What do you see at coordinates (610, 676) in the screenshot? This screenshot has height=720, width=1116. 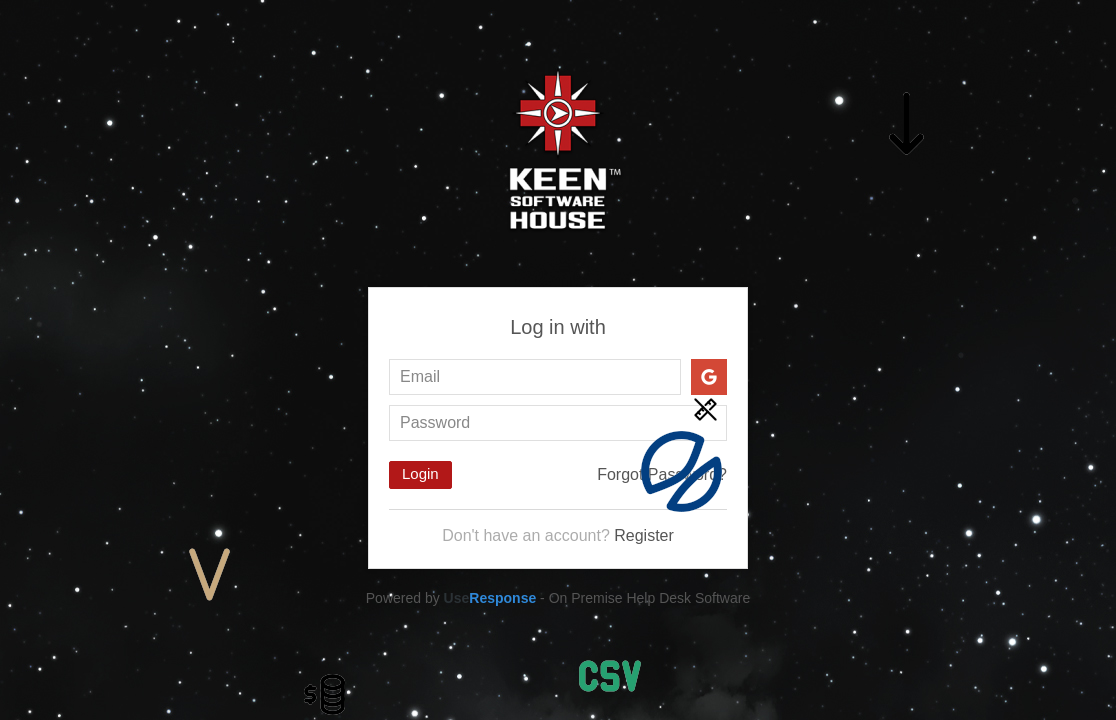 I see `export data as a CSV file` at bounding box center [610, 676].